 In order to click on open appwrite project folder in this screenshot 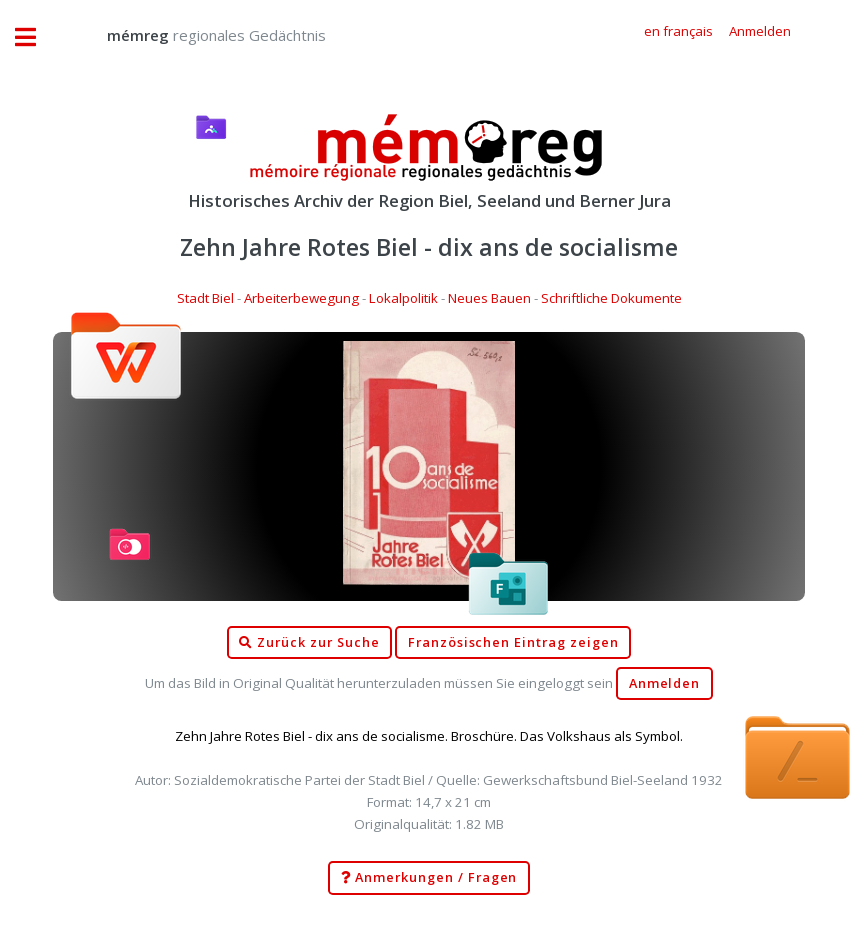, I will do `click(129, 545)`.